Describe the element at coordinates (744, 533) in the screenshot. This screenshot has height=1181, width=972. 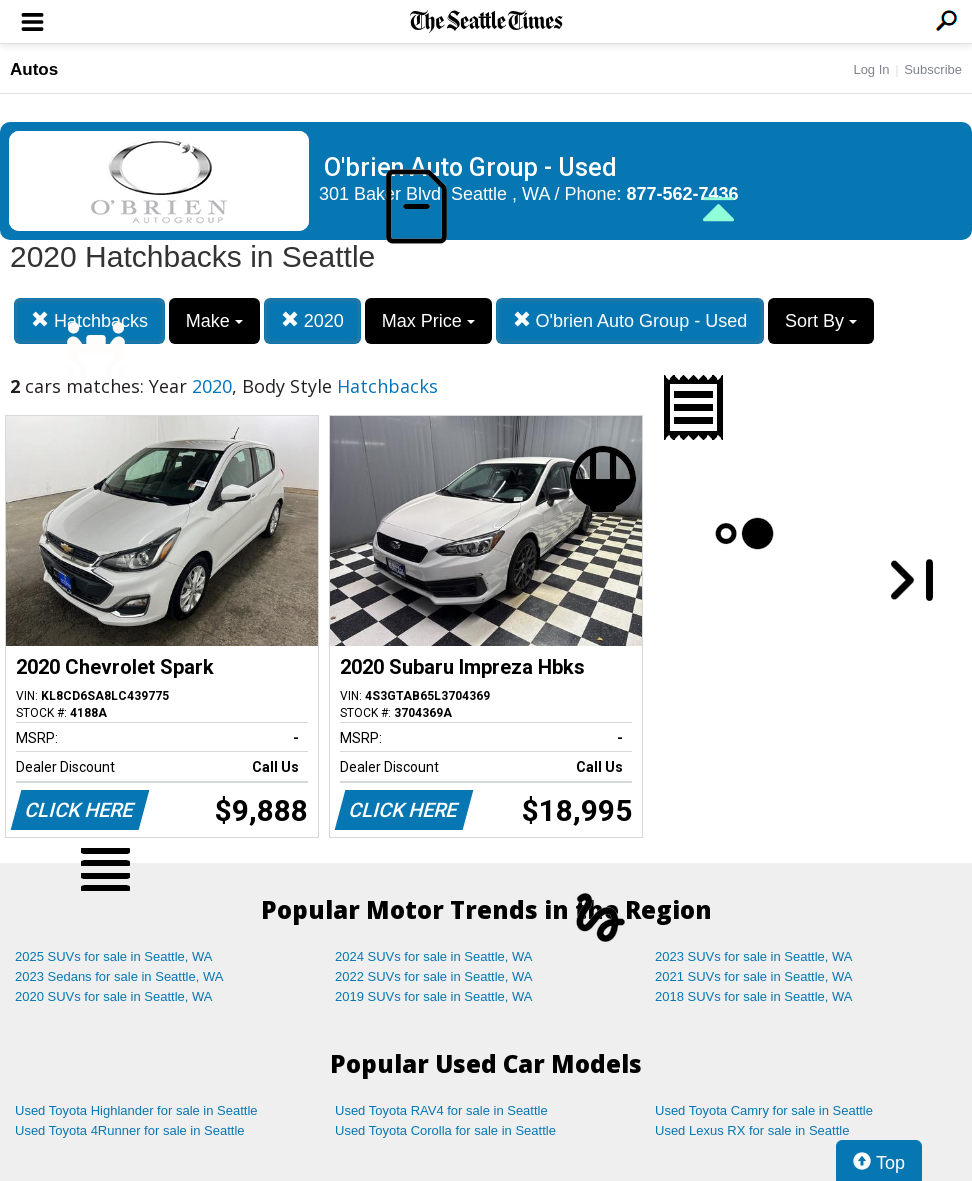
I see `enable HDR strong mode for photos` at that location.